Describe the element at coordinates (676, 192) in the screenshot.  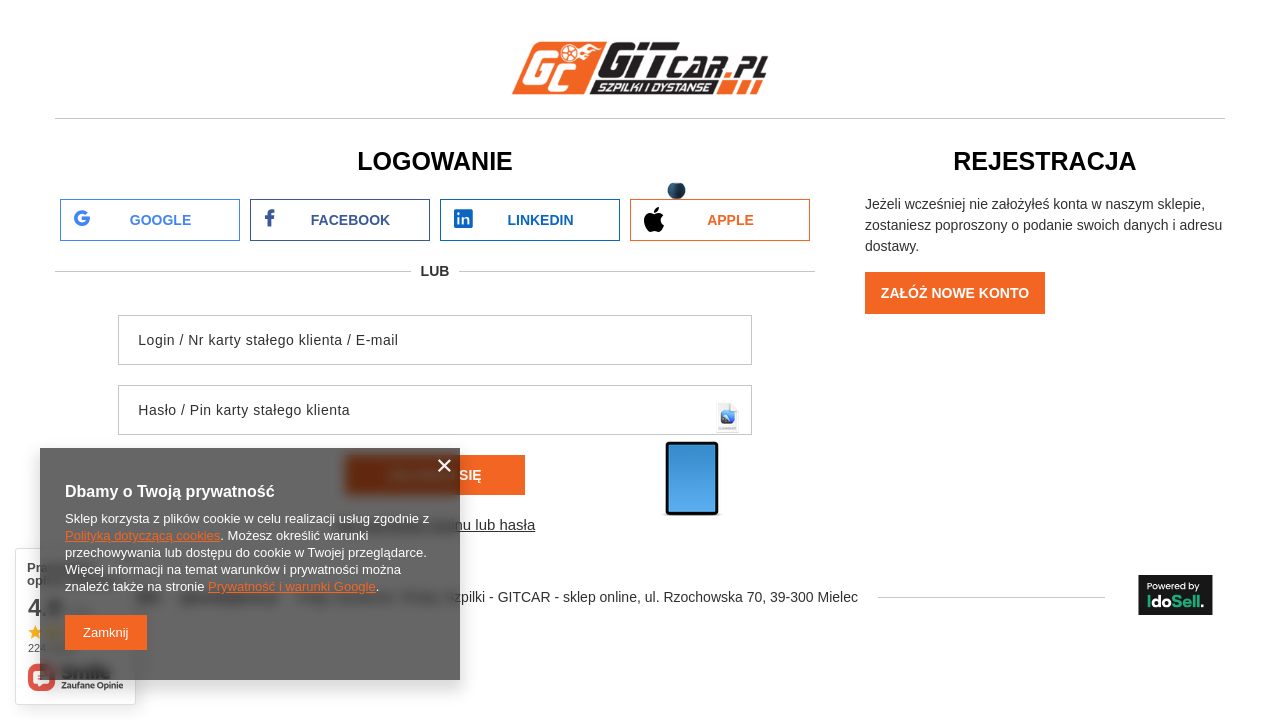
I see `HomePod mini smart speaker device` at that location.